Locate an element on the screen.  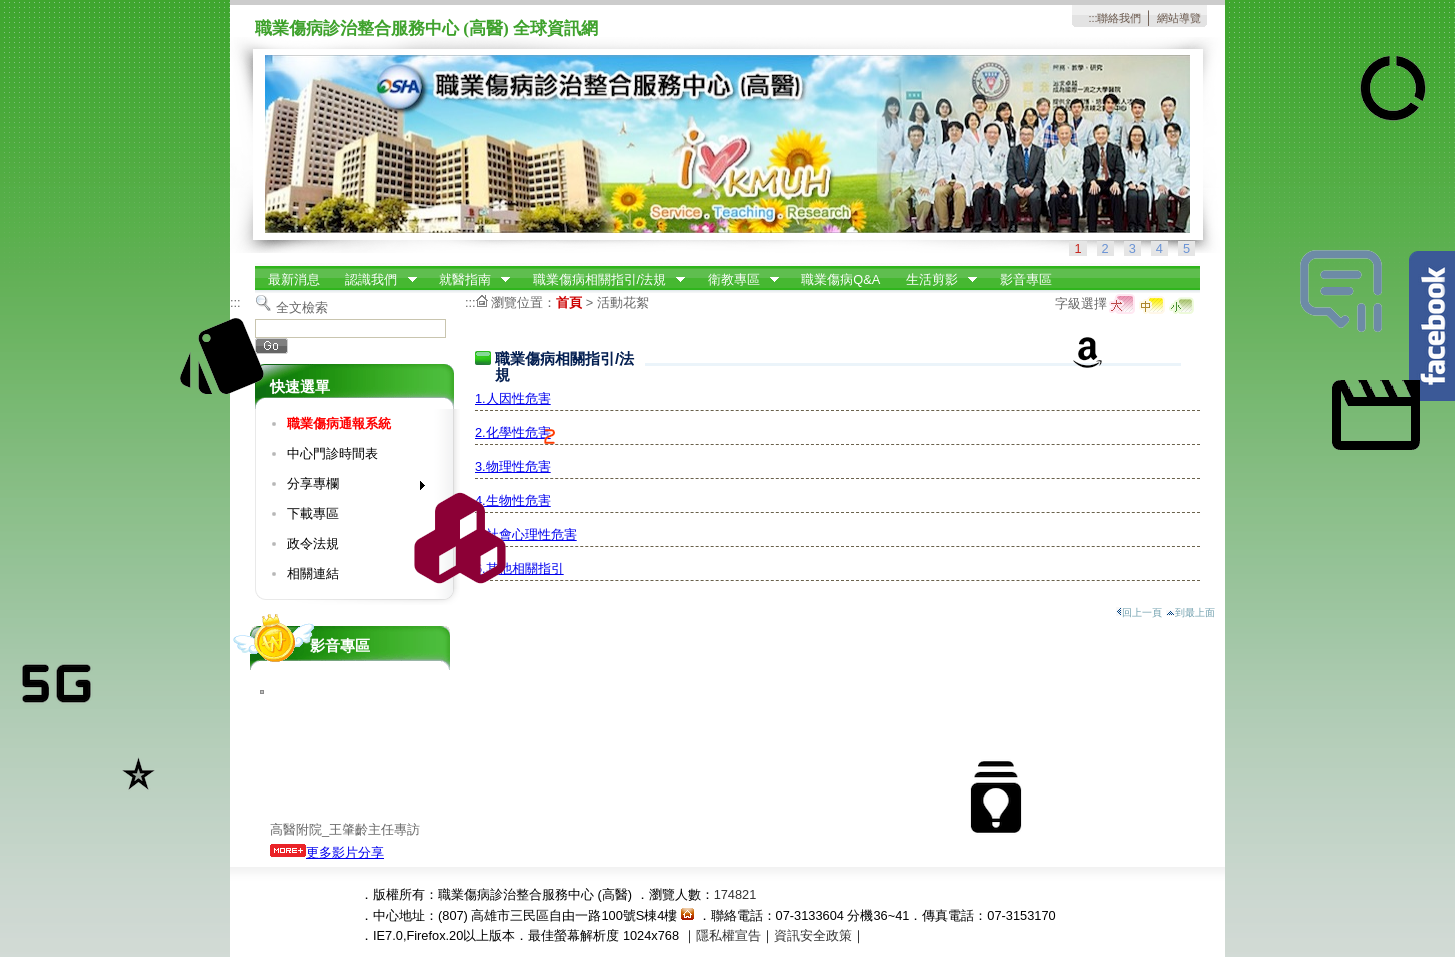
open the Amazon app or website is located at coordinates (1087, 352).